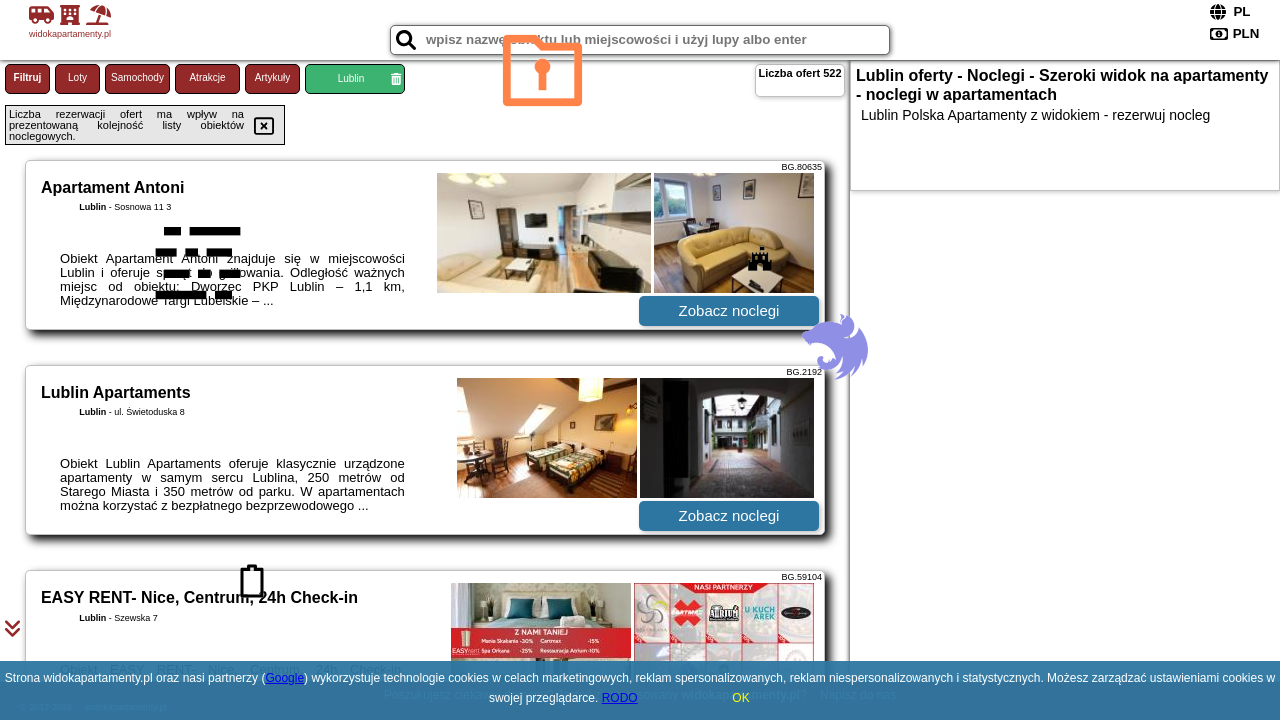 This screenshot has width=1280, height=720. I want to click on indicates misty or foggy weather conditions, so click(198, 261).